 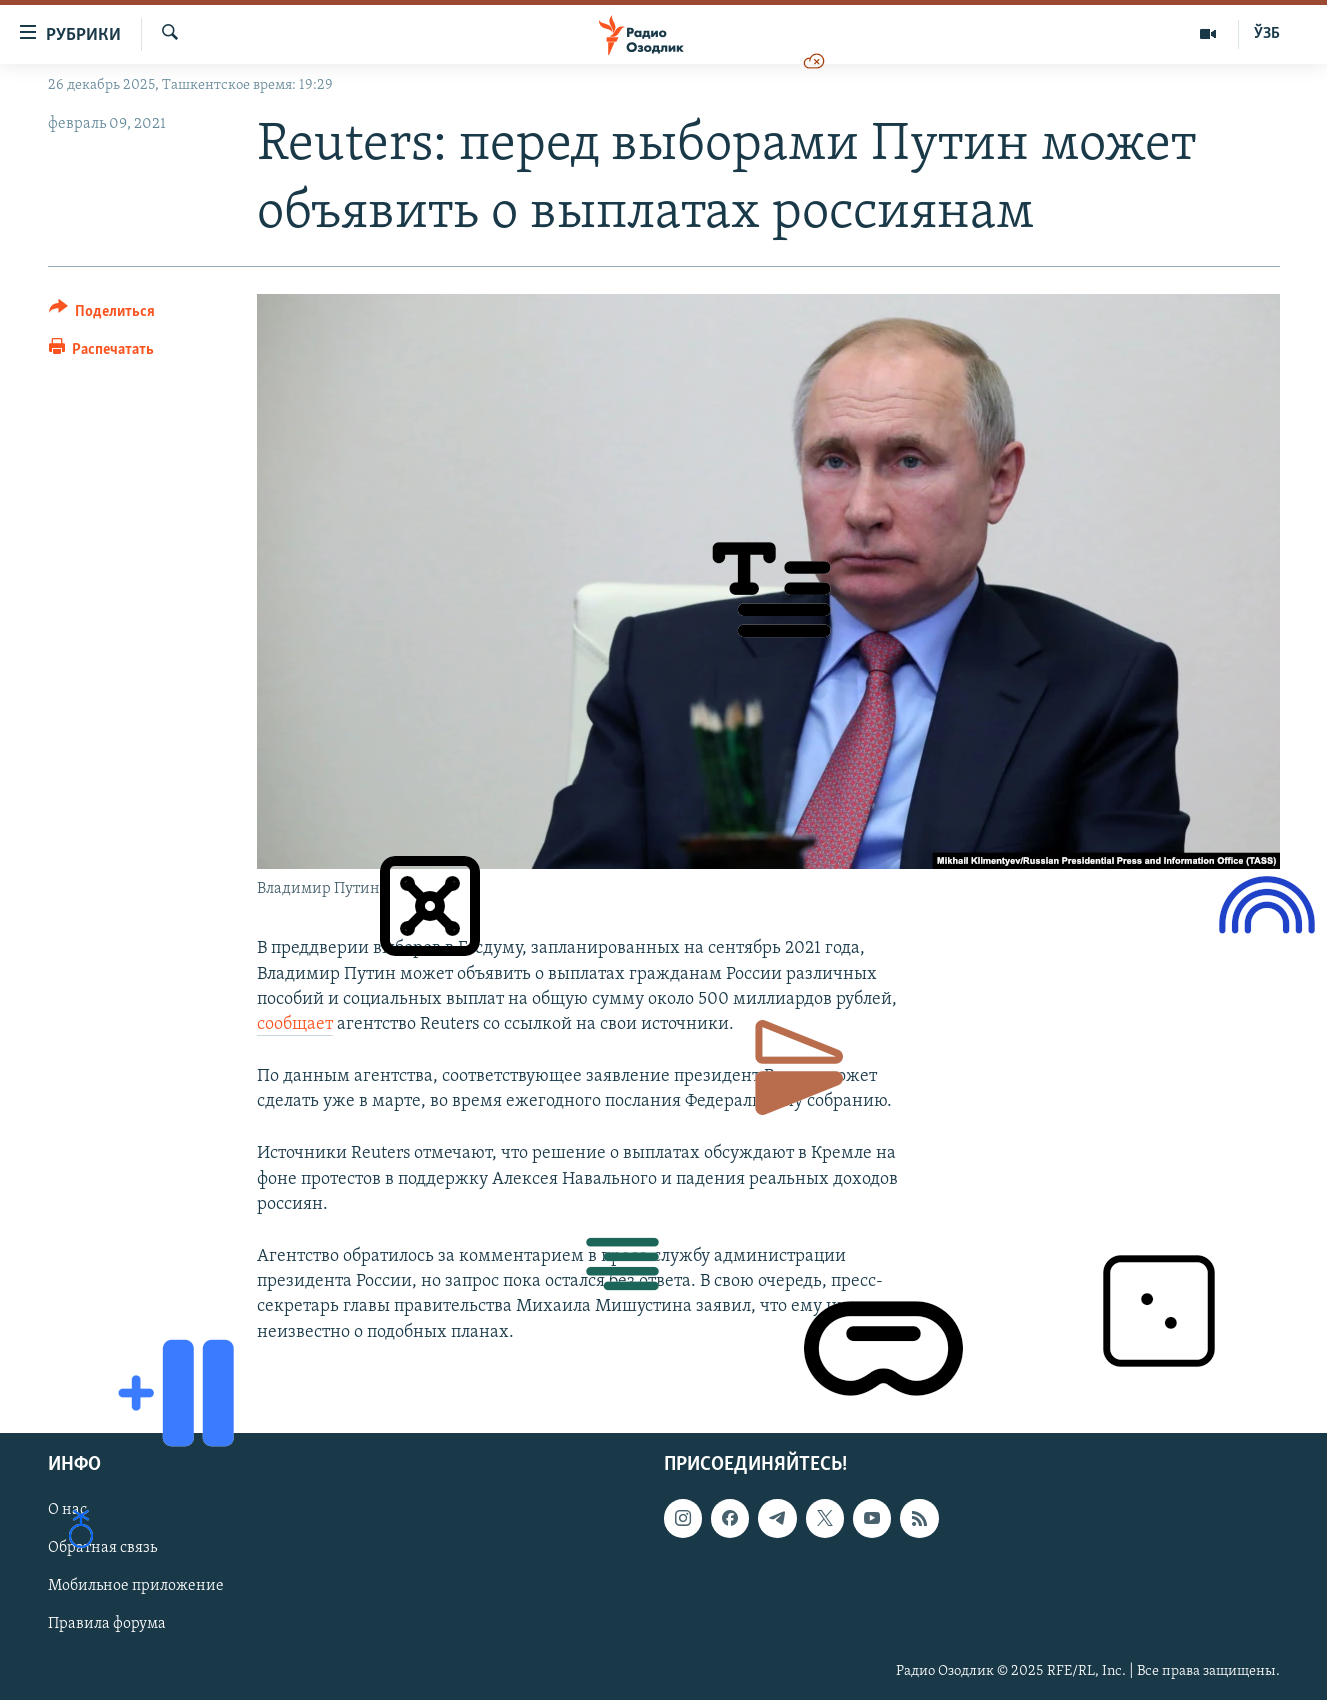 What do you see at coordinates (622, 1265) in the screenshot?
I see `align text to the right` at bounding box center [622, 1265].